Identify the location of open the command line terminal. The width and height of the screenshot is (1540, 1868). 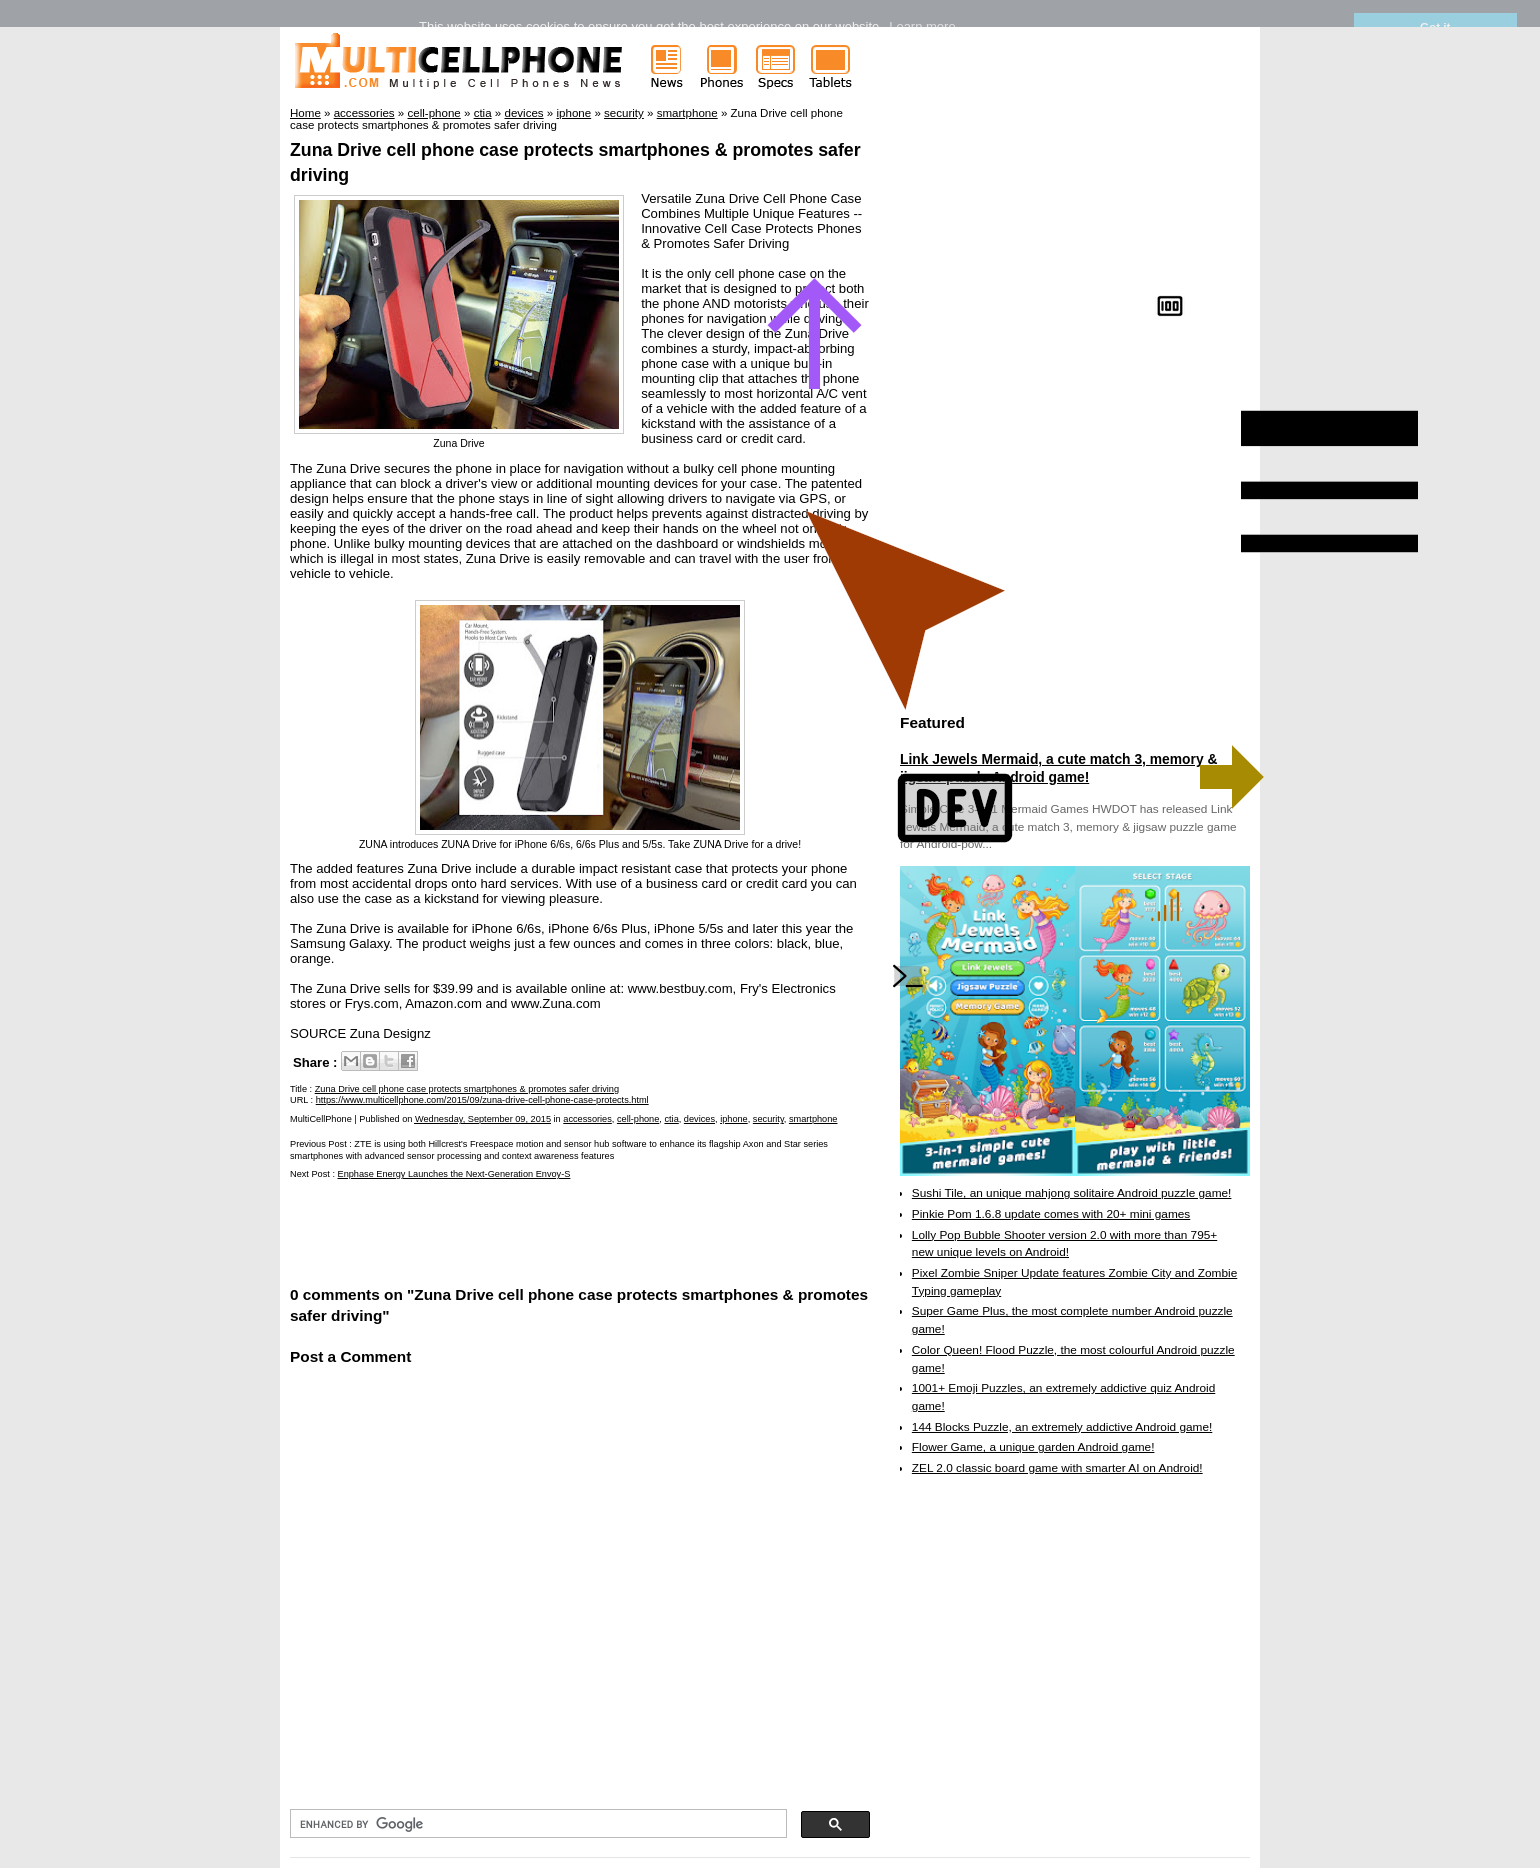
(908, 976).